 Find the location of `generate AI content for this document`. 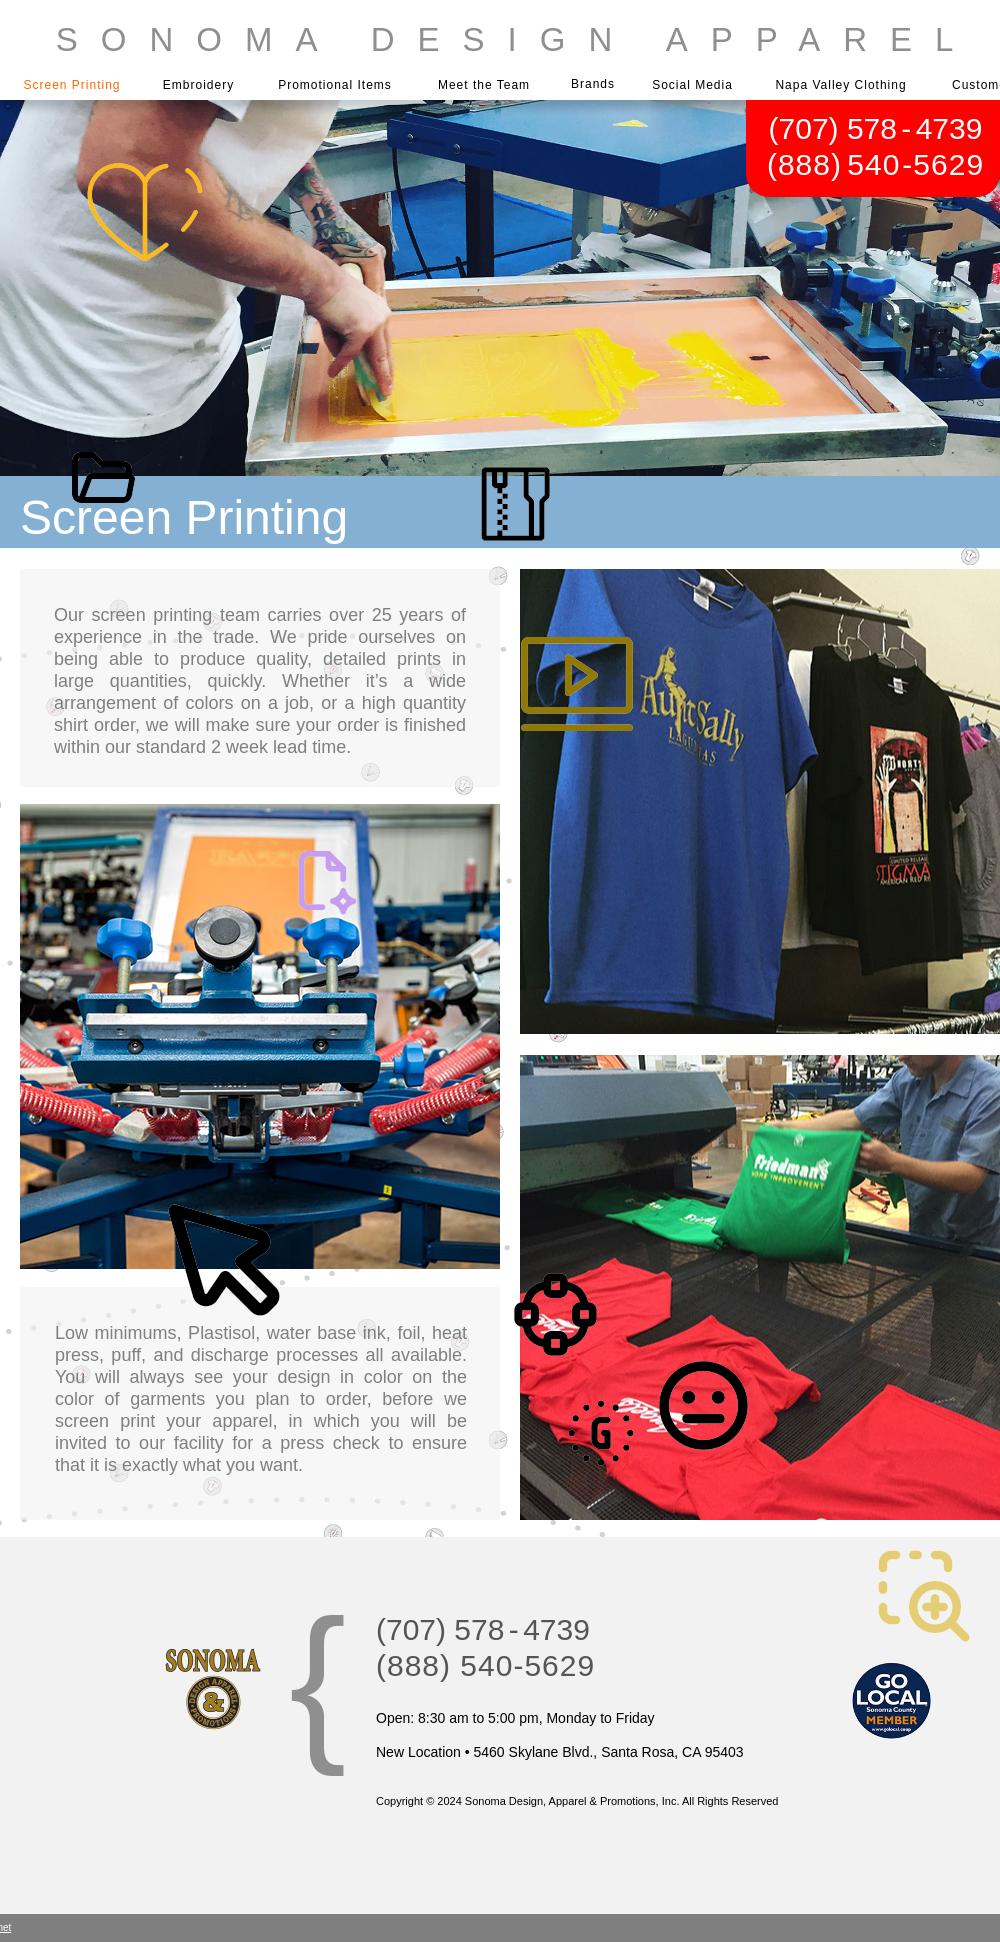

generate AI content for this document is located at coordinates (322, 880).